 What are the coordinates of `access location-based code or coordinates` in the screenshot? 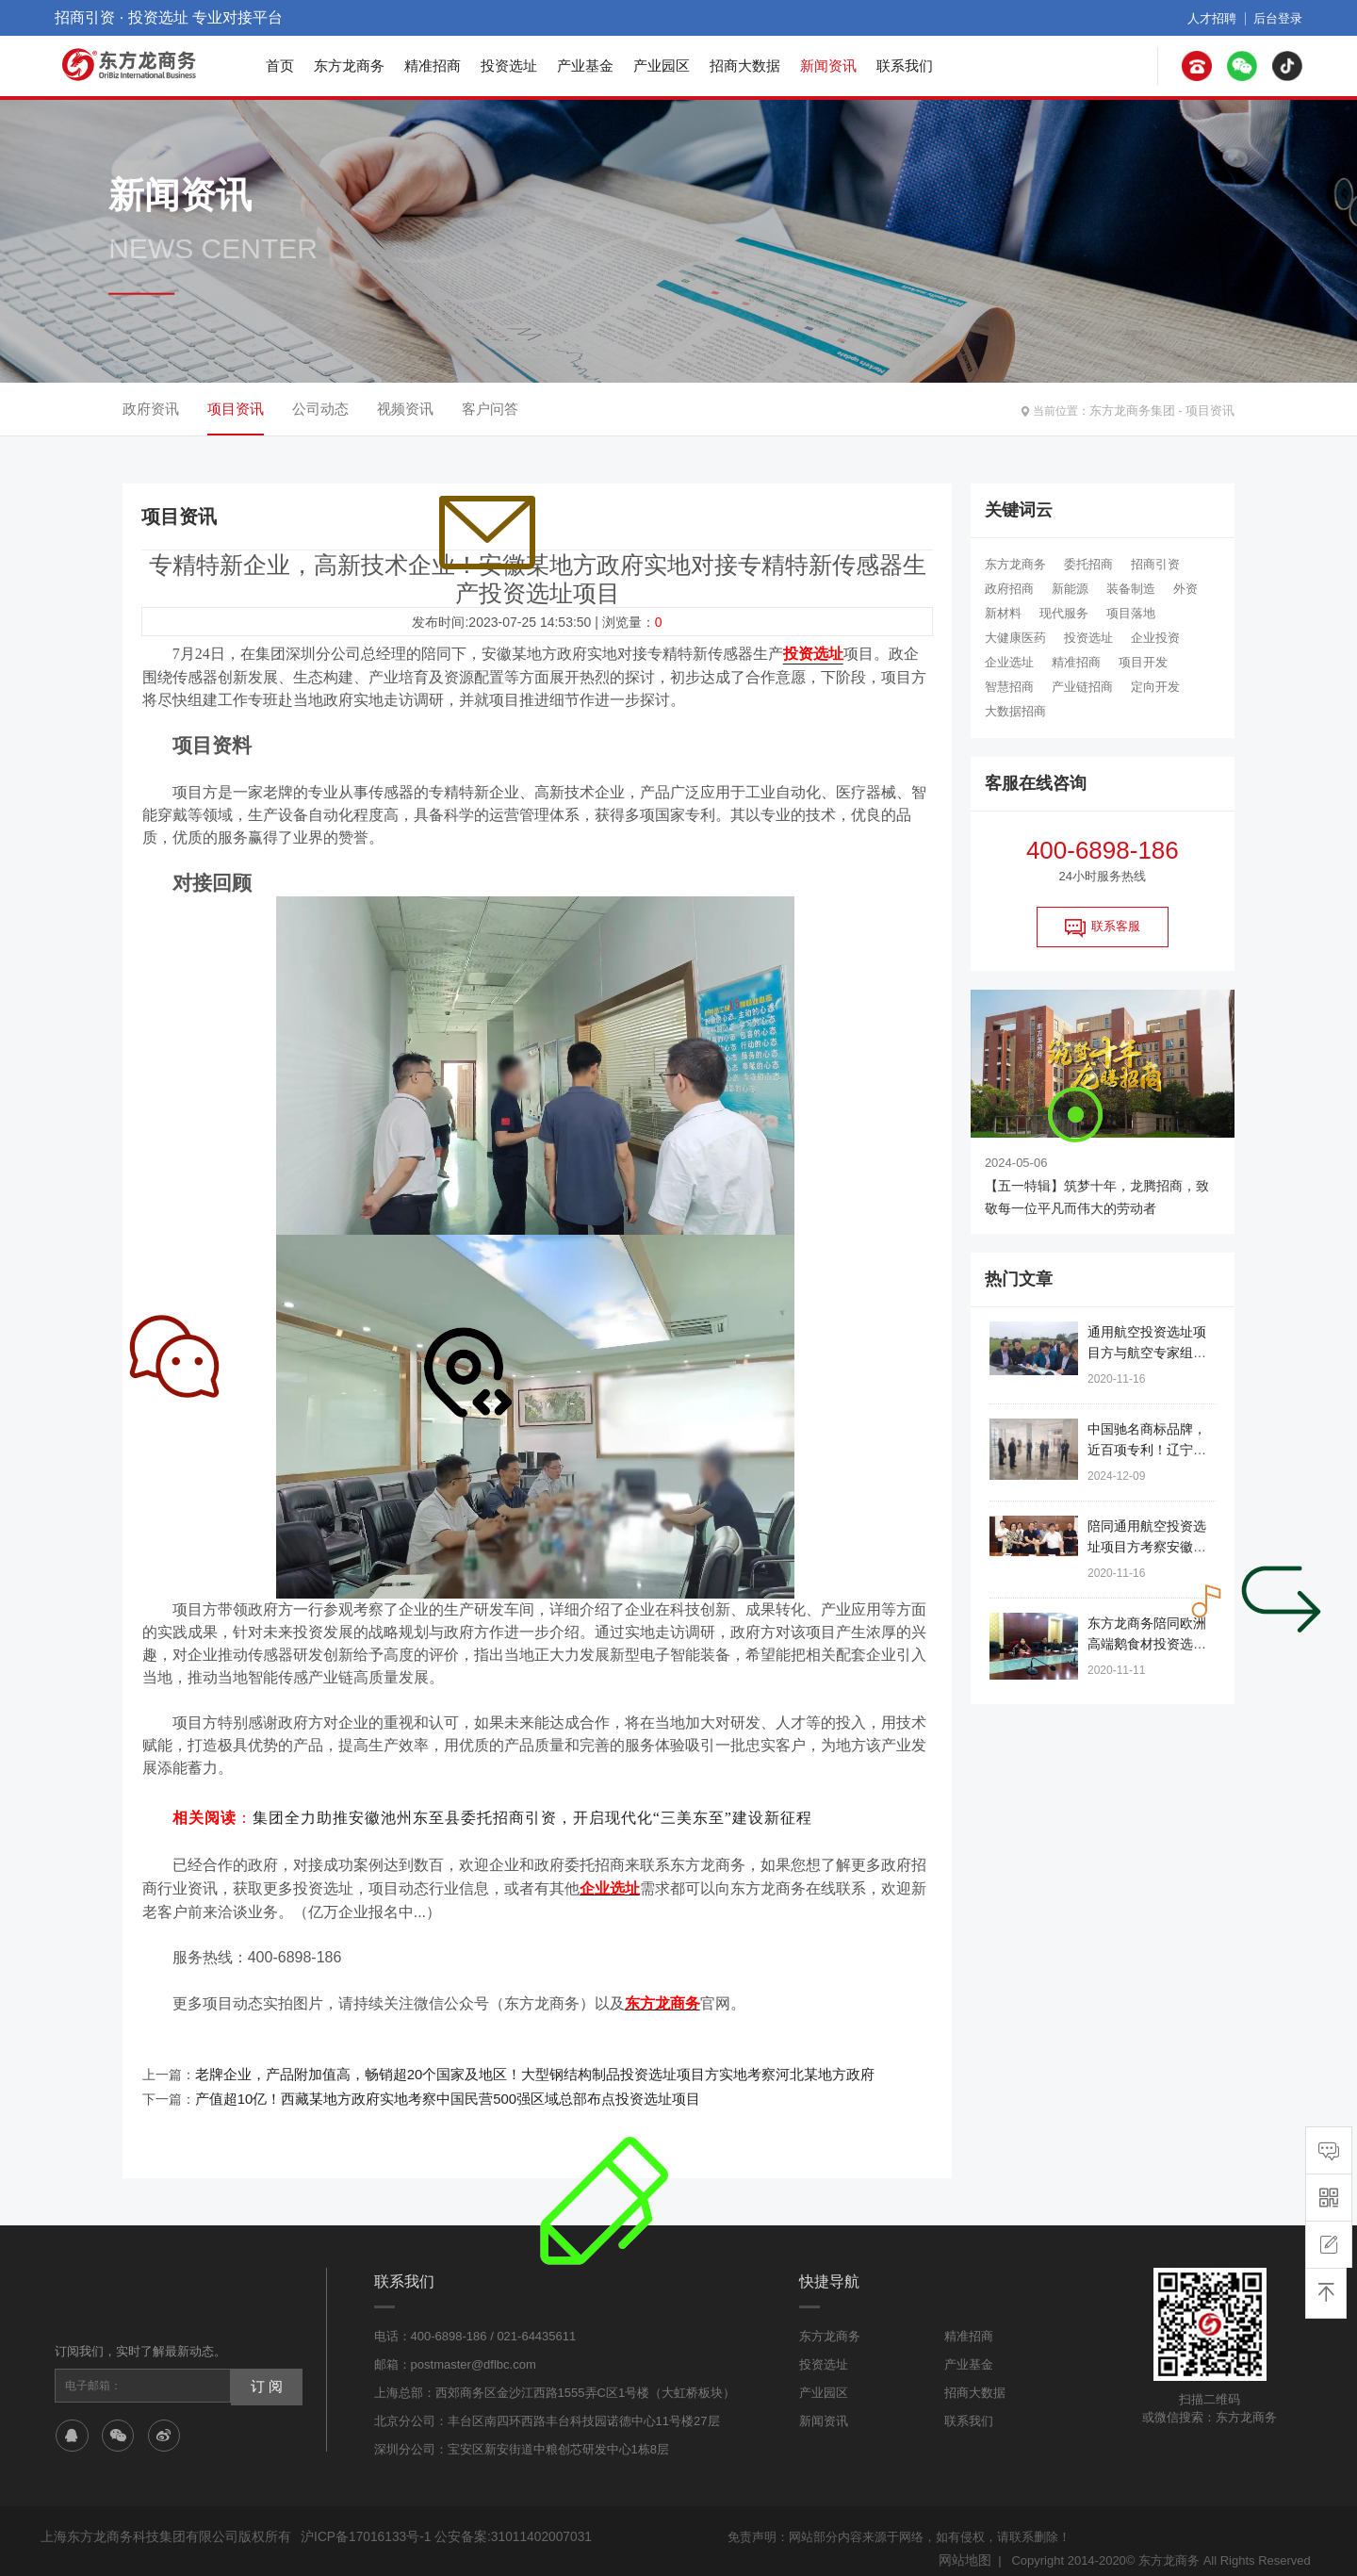 It's located at (464, 1371).